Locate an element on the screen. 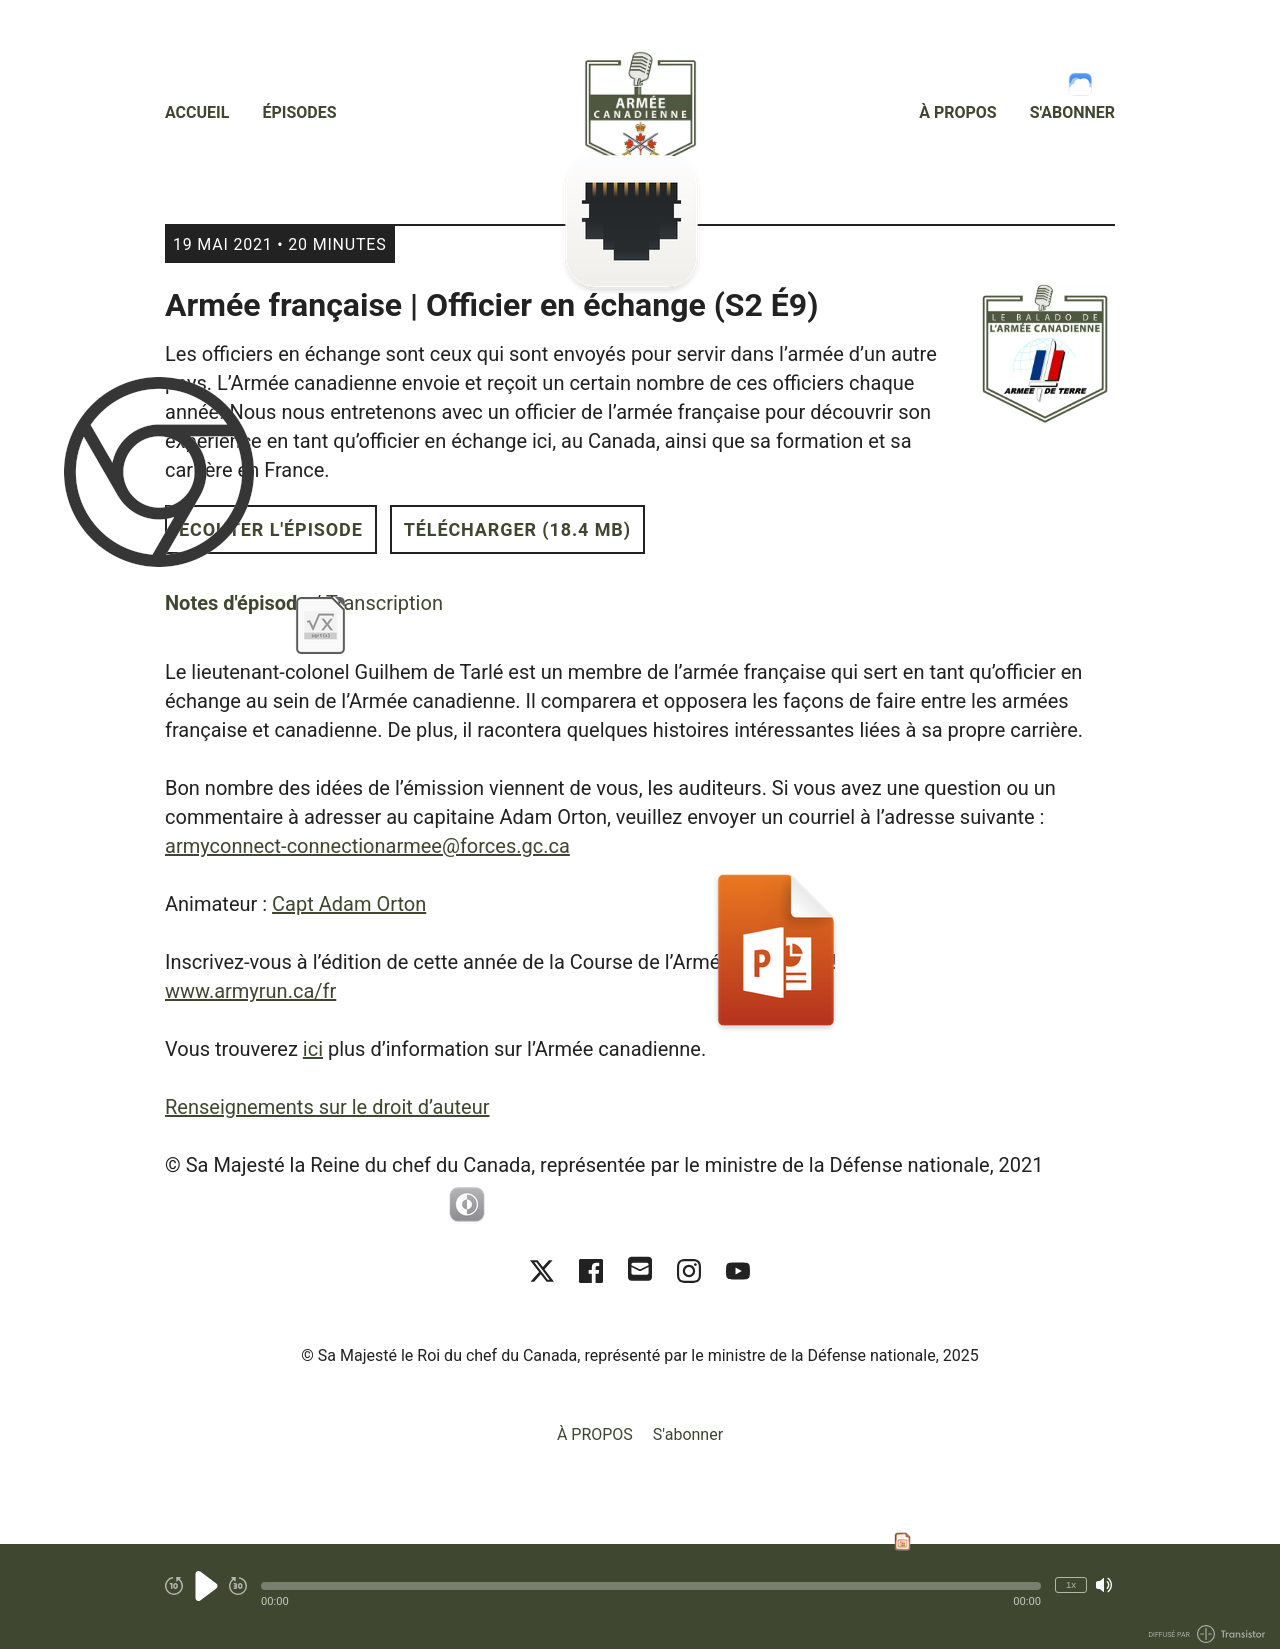  customize application appearance settings is located at coordinates (467, 1205).